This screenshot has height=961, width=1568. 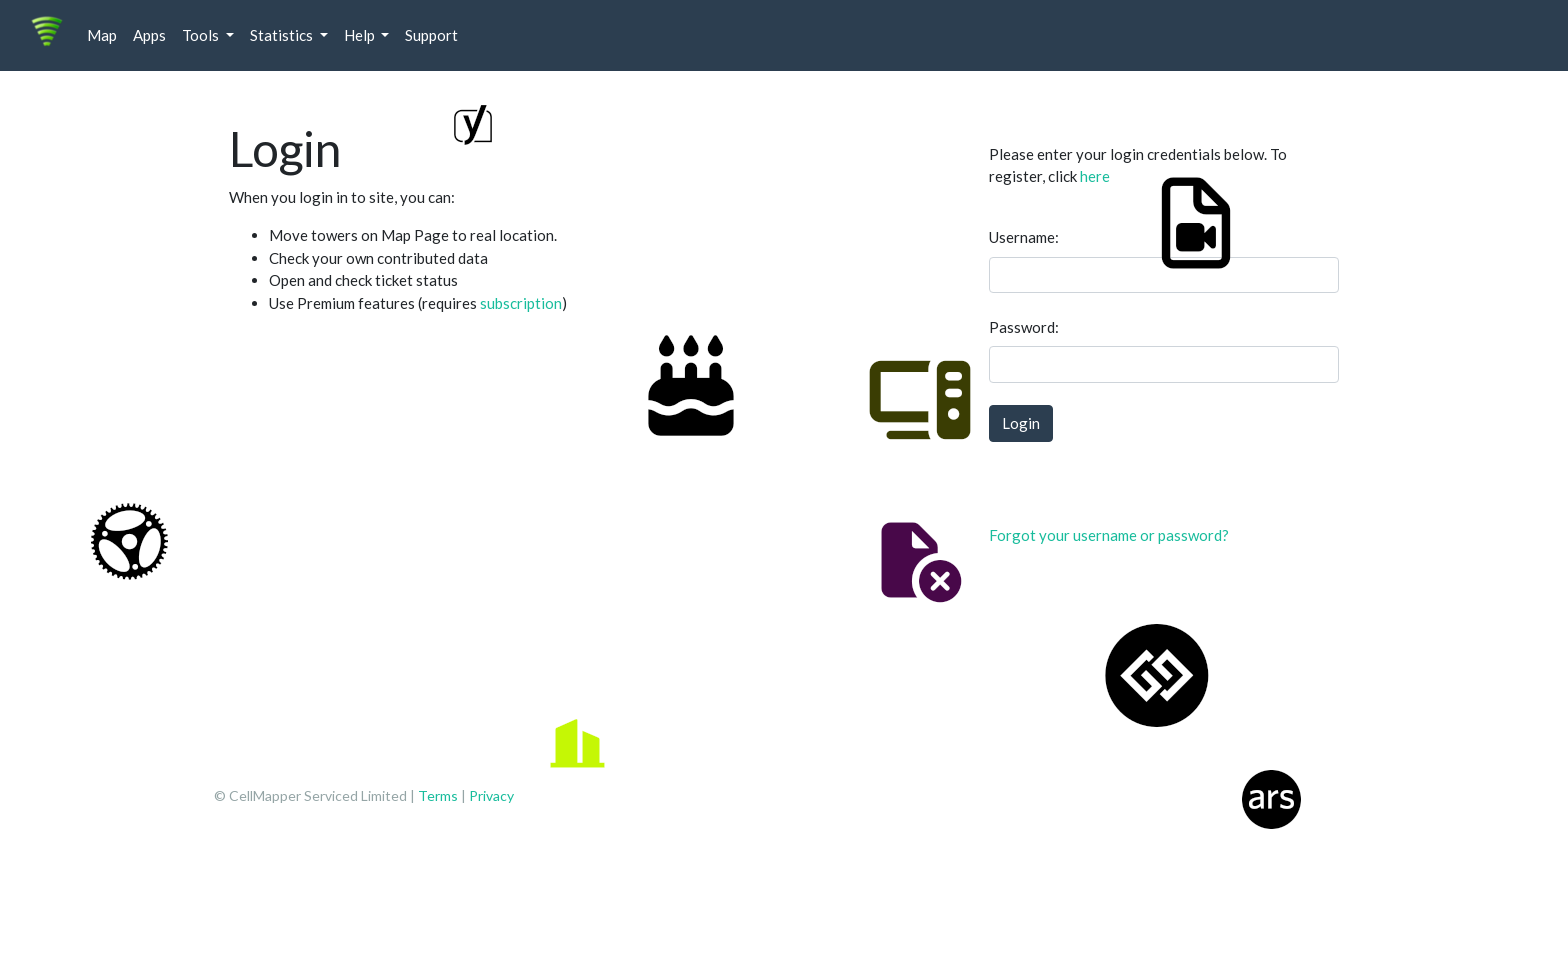 I want to click on yoast SEO plugin logo, so click(x=473, y=125).